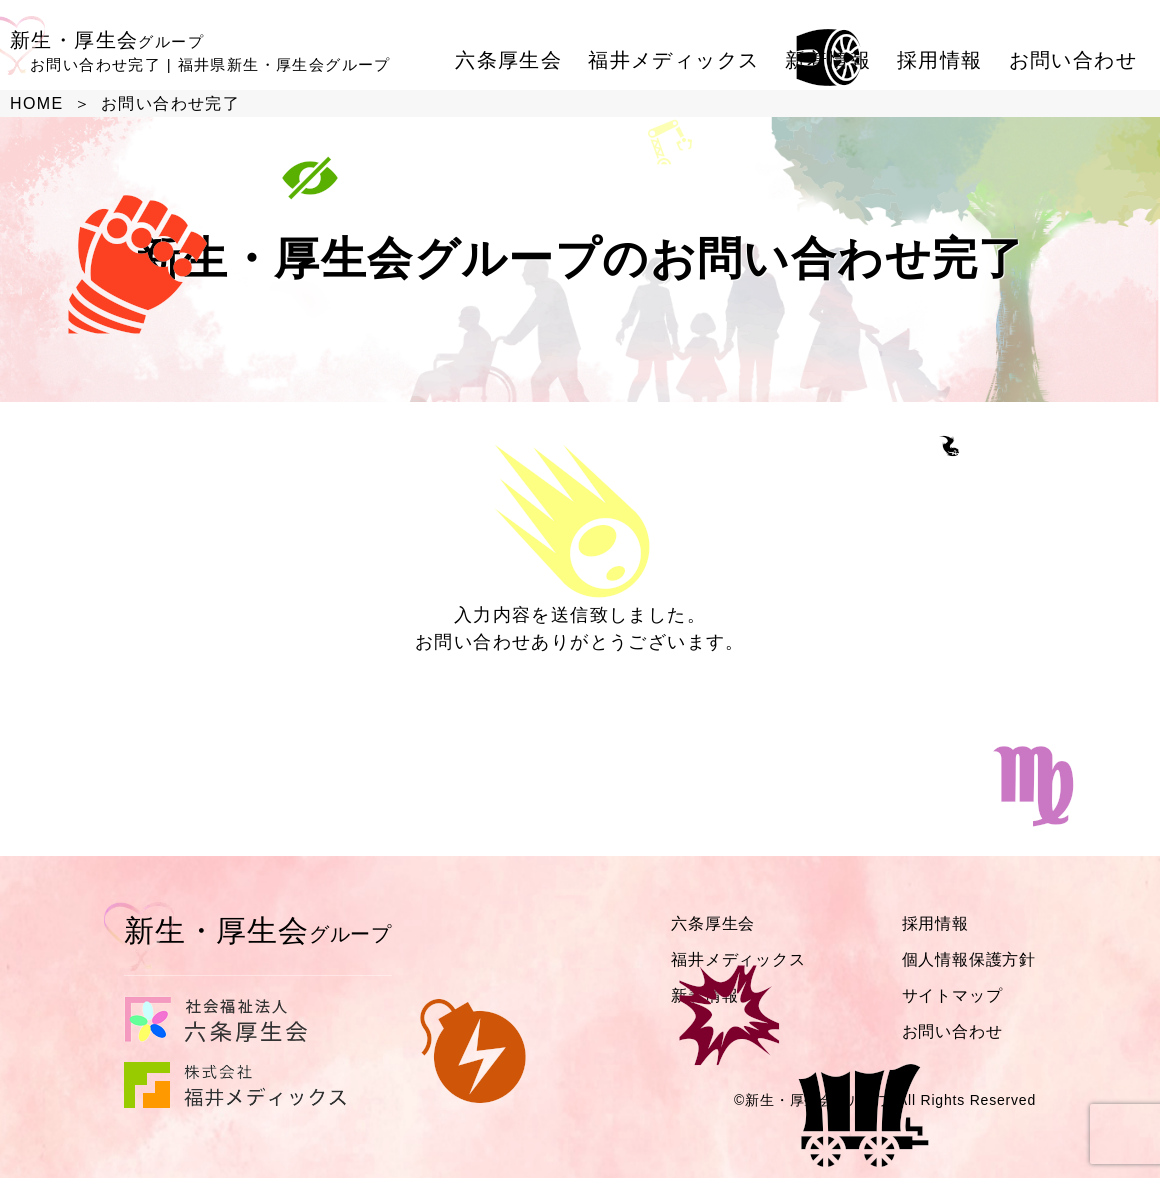 This screenshot has width=1160, height=1178. I want to click on select a melee or unarmed combat skill, so click(138, 264).